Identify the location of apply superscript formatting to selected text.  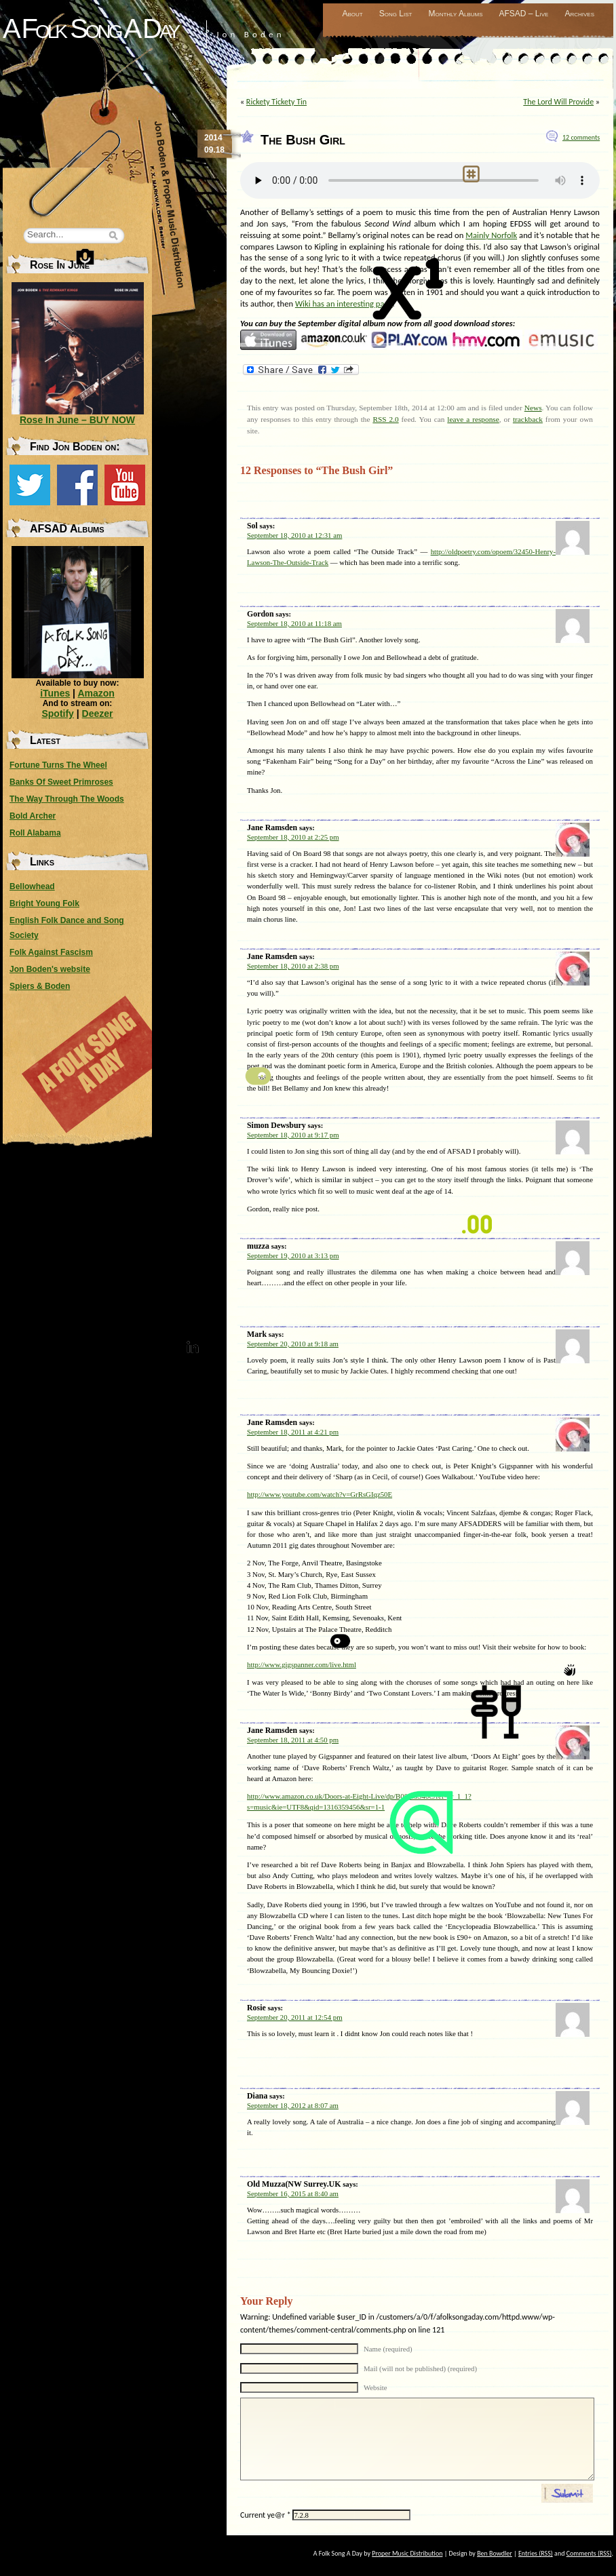
(404, 293).